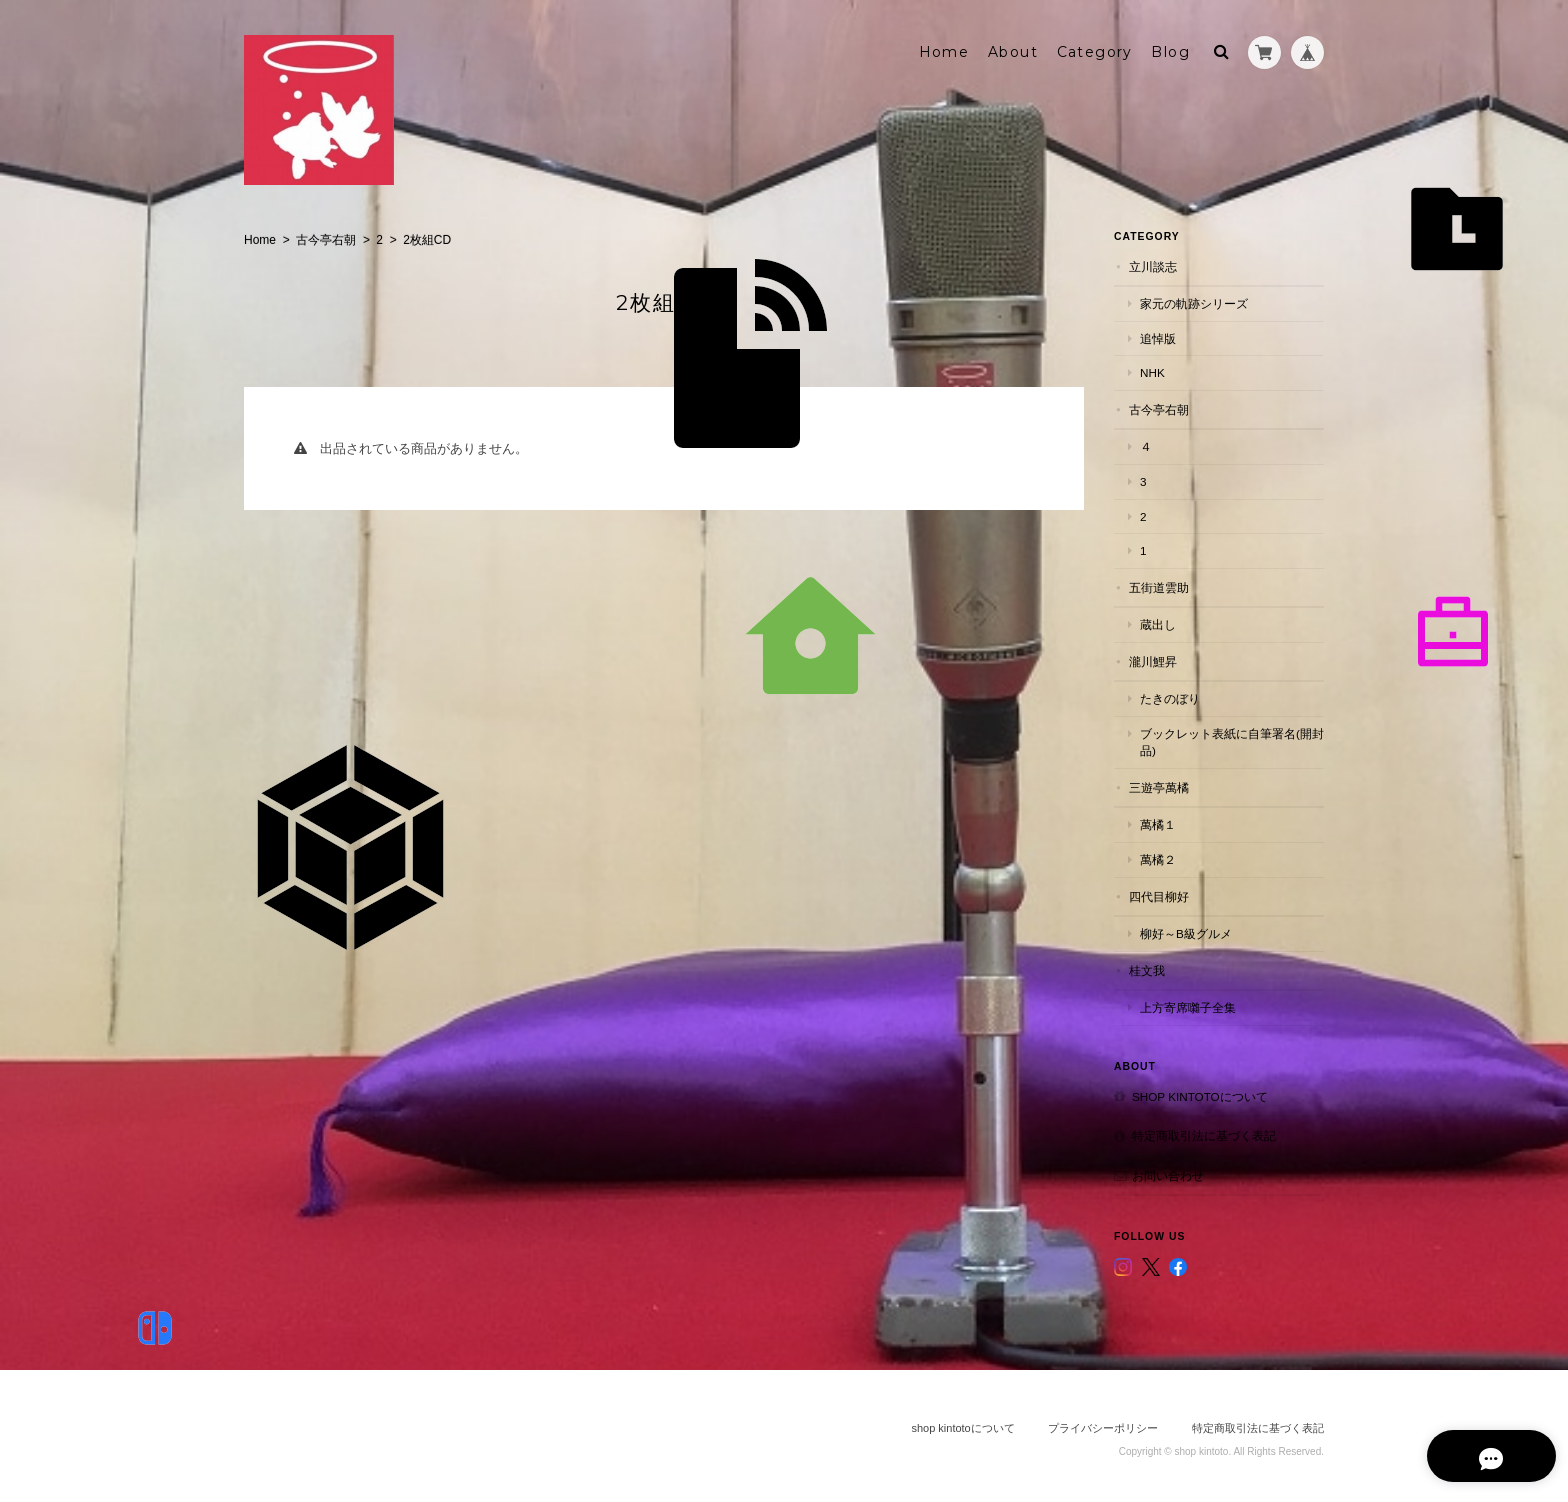  What do you see at coordinates (350, 847) in the screenshot?
I see `webpack module bundler logo` at bounding box center [350, 847].